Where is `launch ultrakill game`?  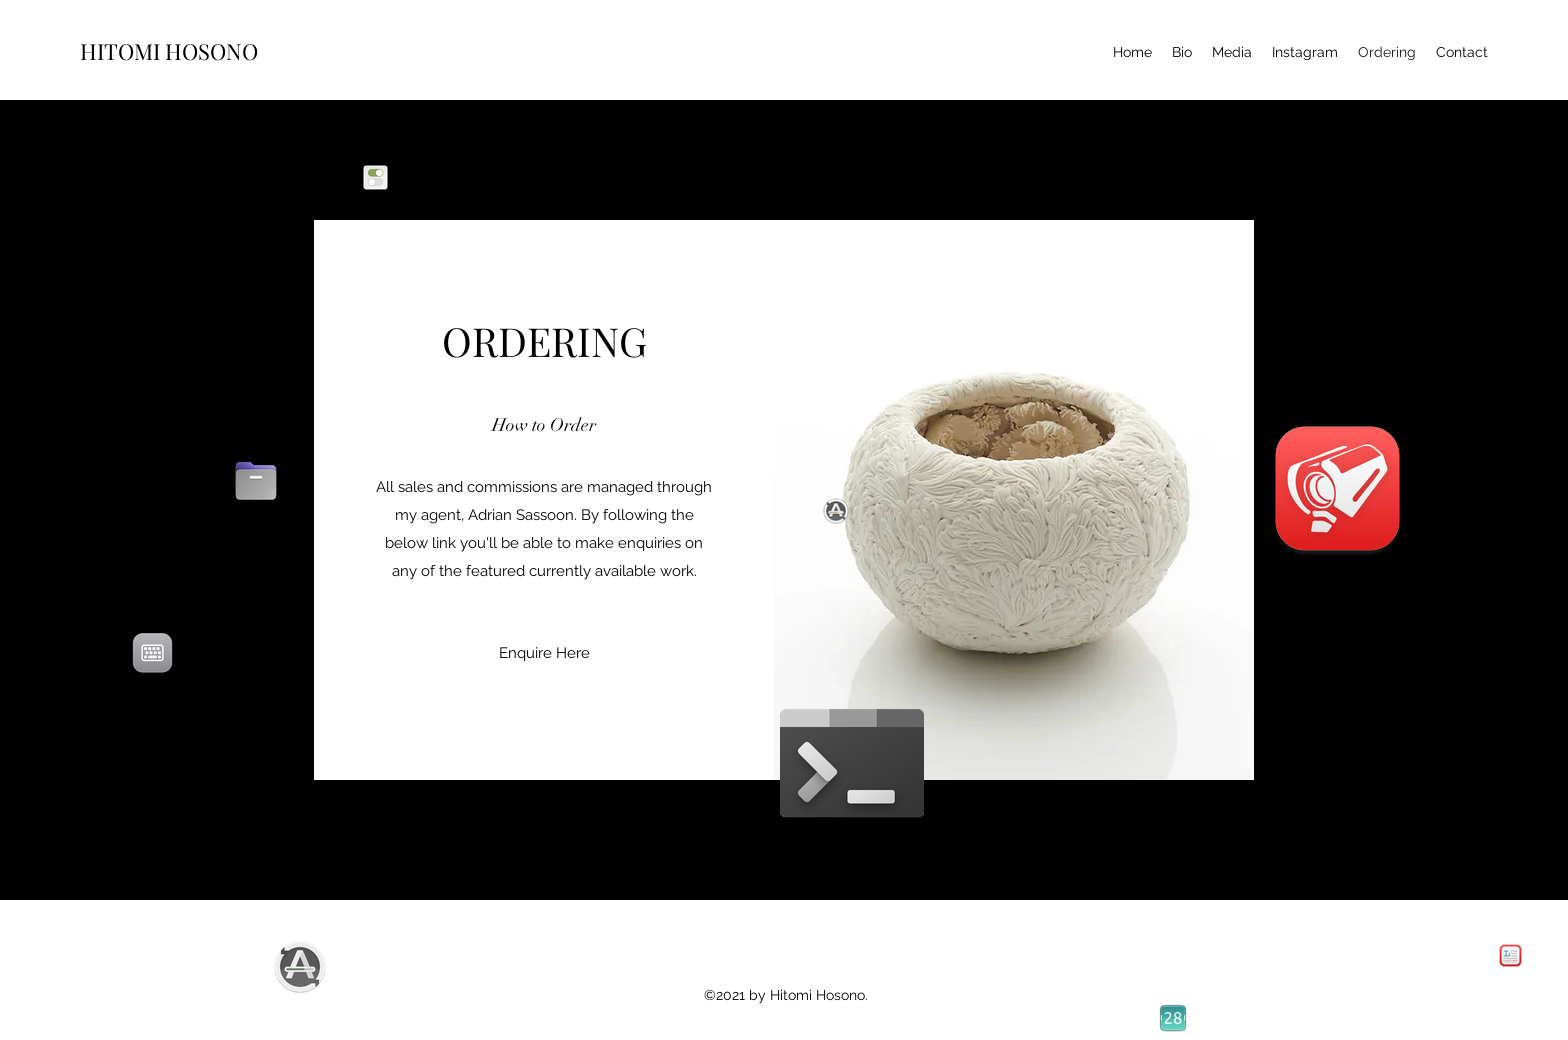
launch ultrakill game is located at coordinates (1337, 488).